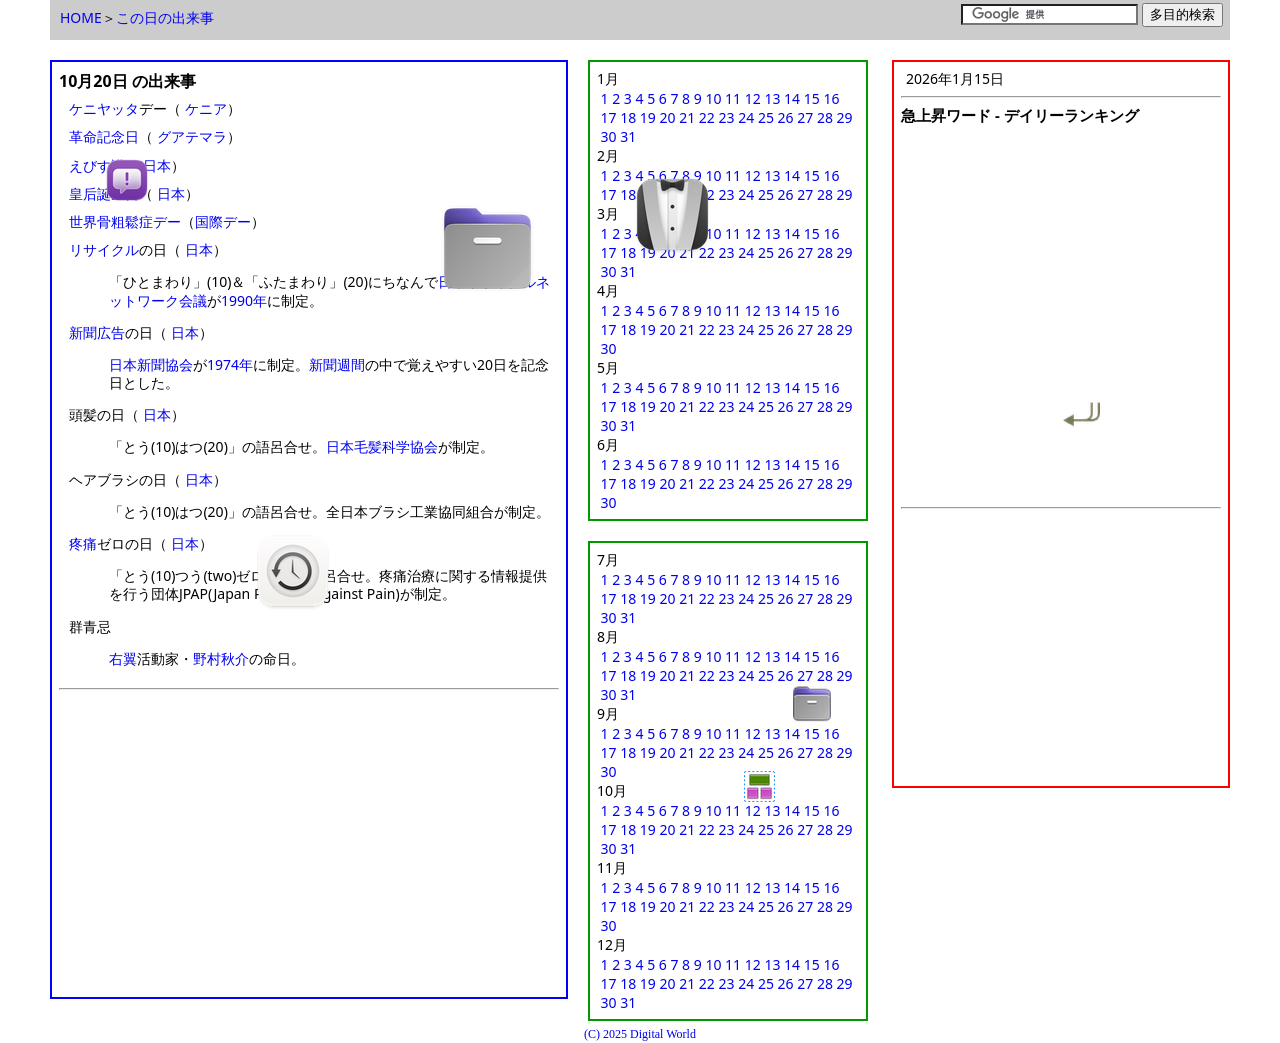  What do you see at coordinates (759, 786) in the screenshot?
I see `select all items in the current view` at bounding box center [759, 786].